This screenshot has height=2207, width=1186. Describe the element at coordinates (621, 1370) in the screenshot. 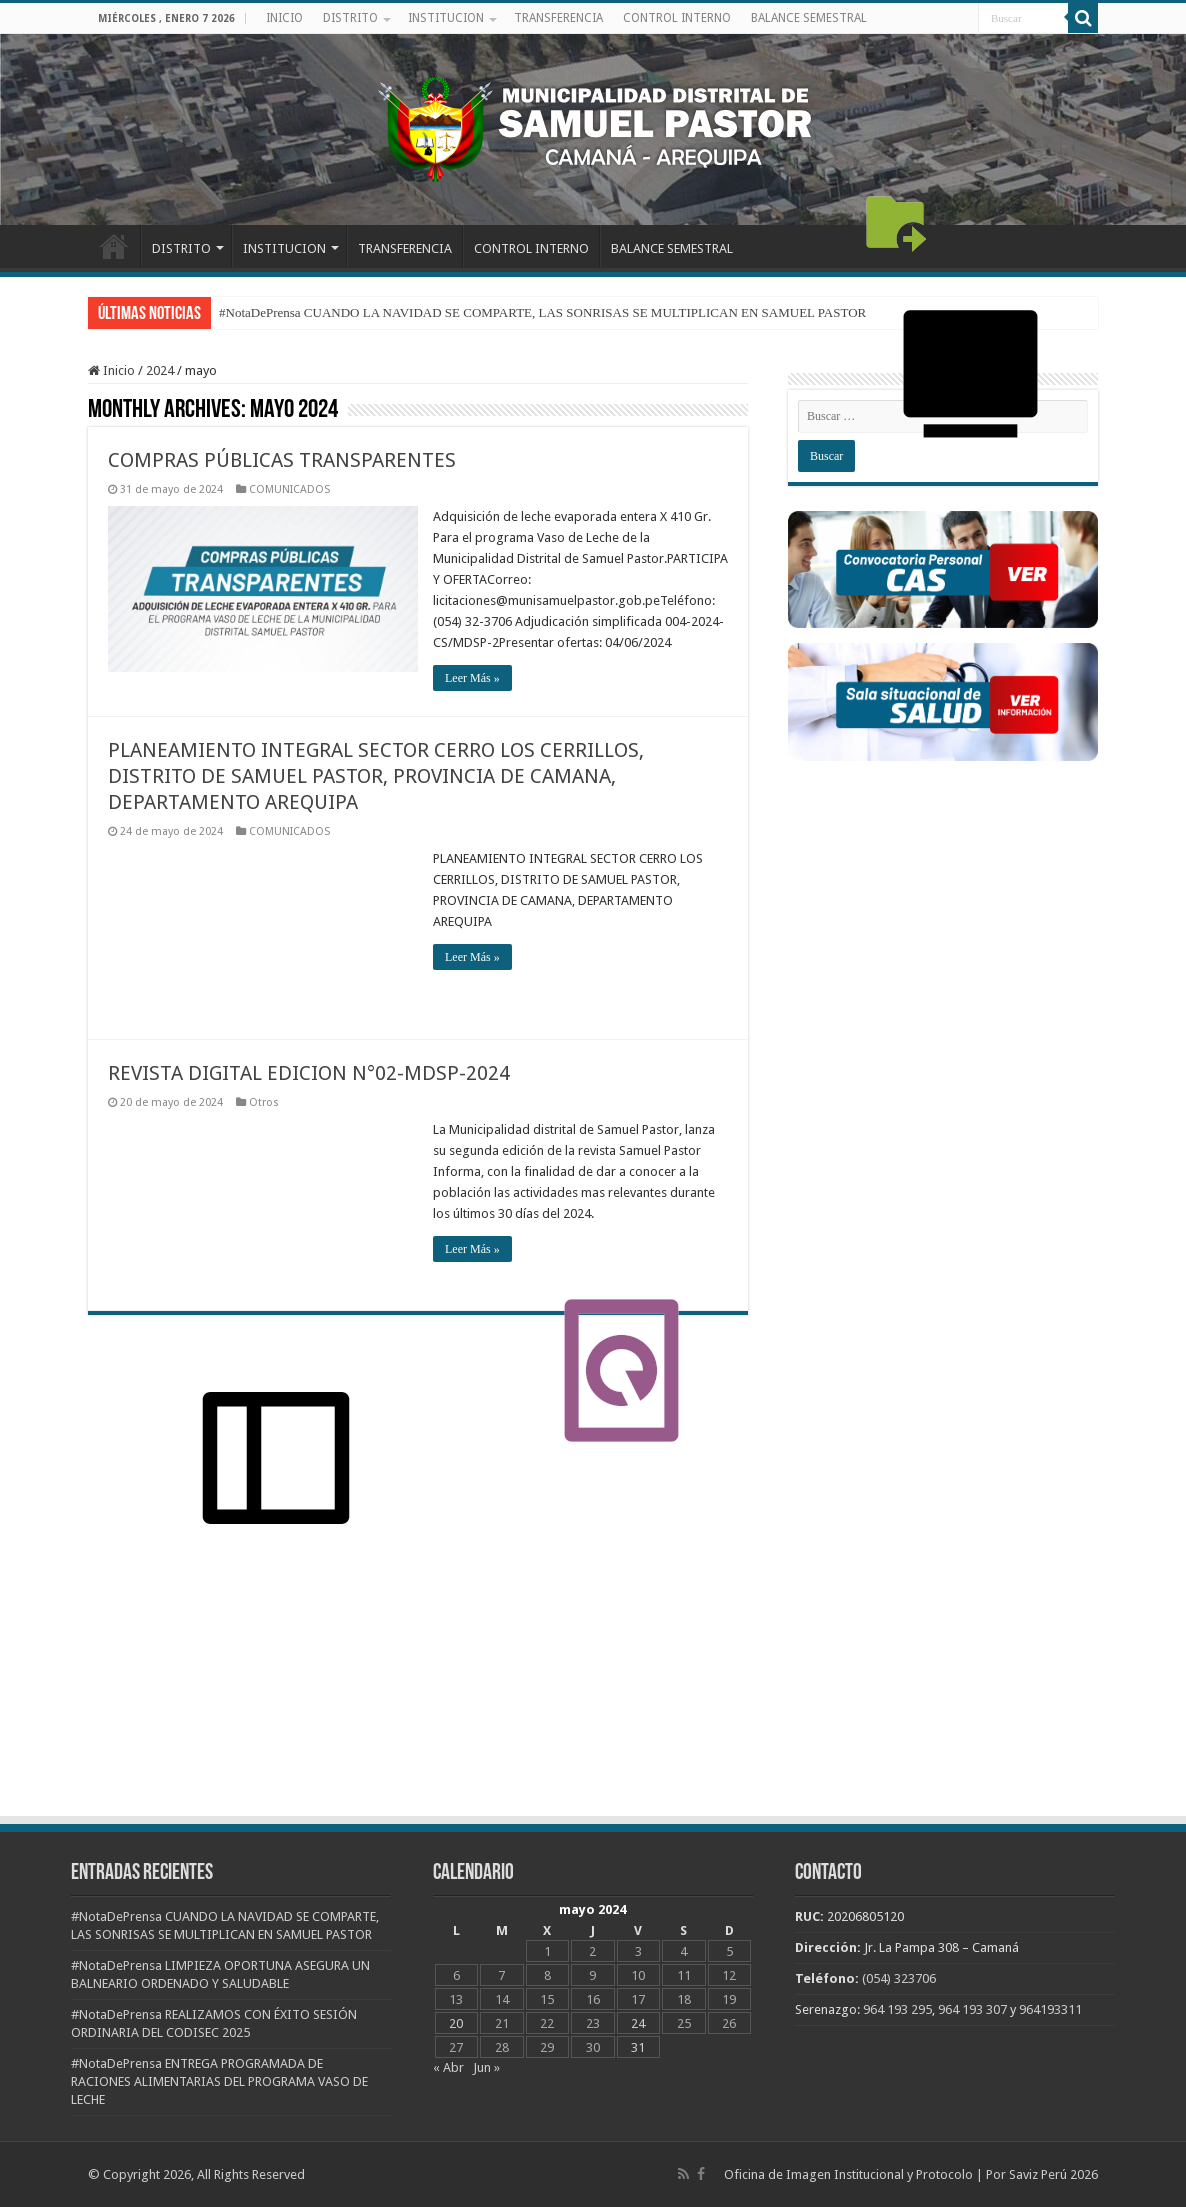

I see `recover data from device` at that location.